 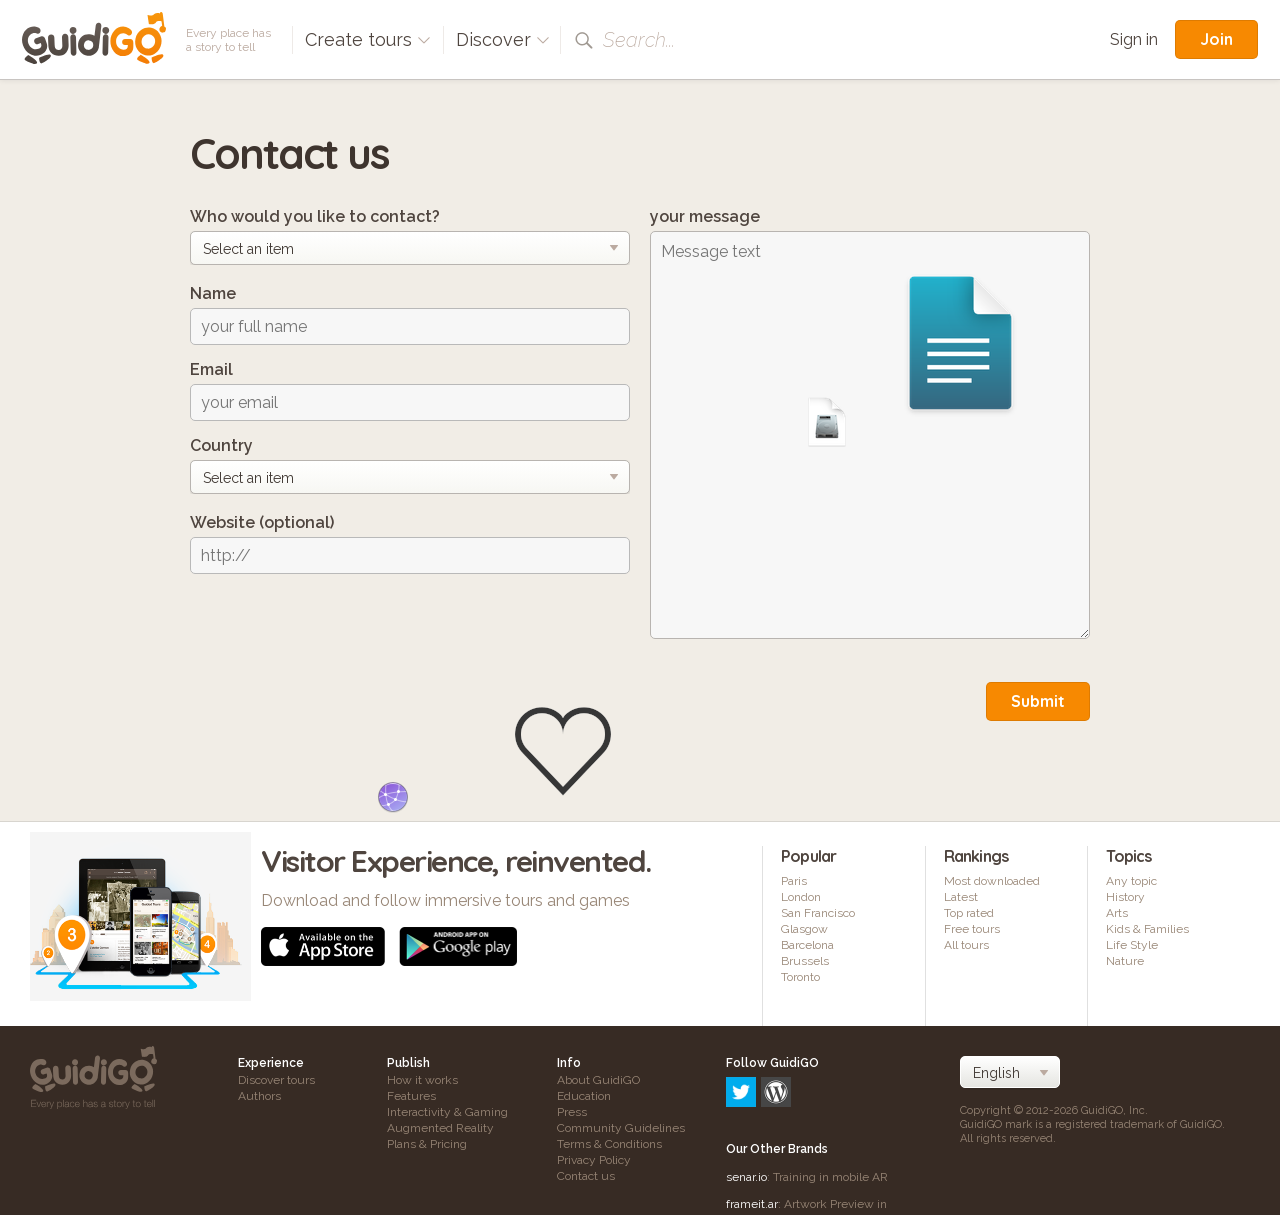 What do you see at coordinates (960, 345) in the screenshot?
I see `opendocument text template file` at bounding box center [960, 345].